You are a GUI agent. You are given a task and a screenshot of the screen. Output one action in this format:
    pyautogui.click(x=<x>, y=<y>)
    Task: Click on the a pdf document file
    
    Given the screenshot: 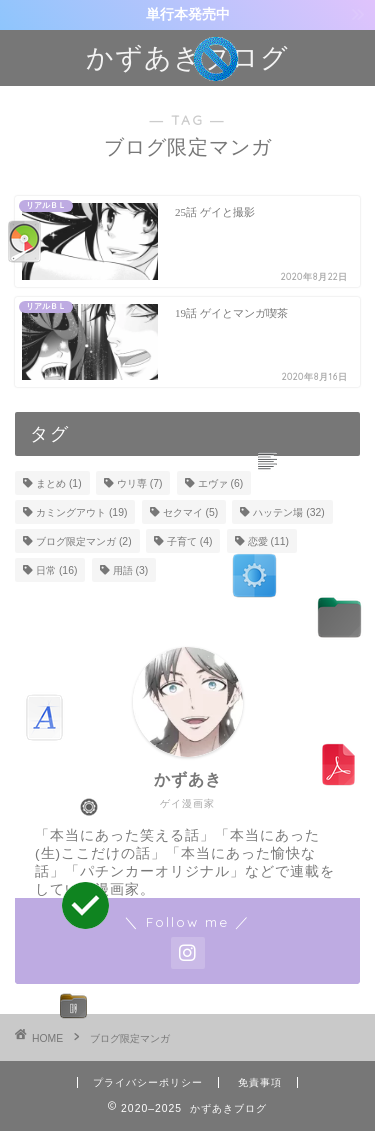 What is the action you would take?
    pyautogui.click(x=338, y=764)
    